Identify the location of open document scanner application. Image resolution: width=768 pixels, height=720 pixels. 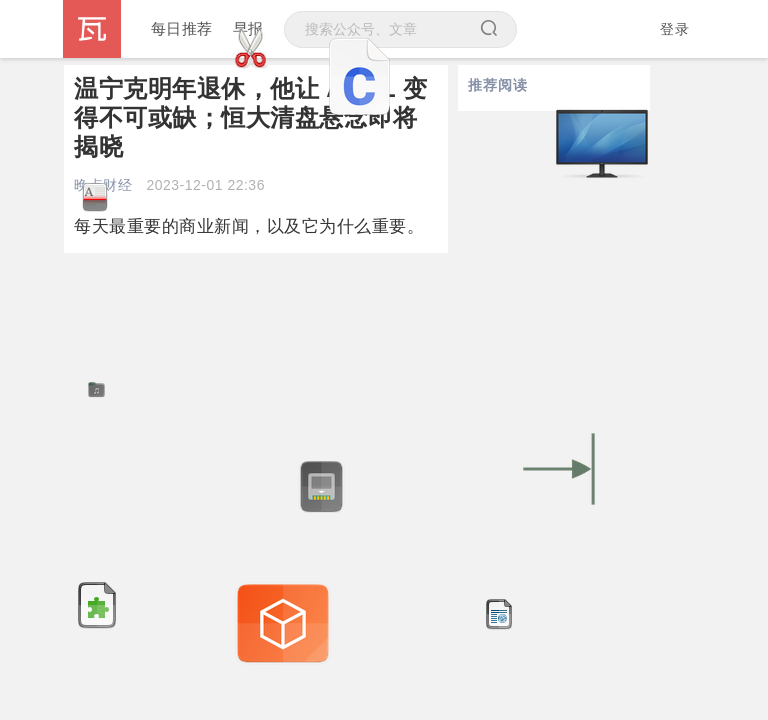
(95, 197).